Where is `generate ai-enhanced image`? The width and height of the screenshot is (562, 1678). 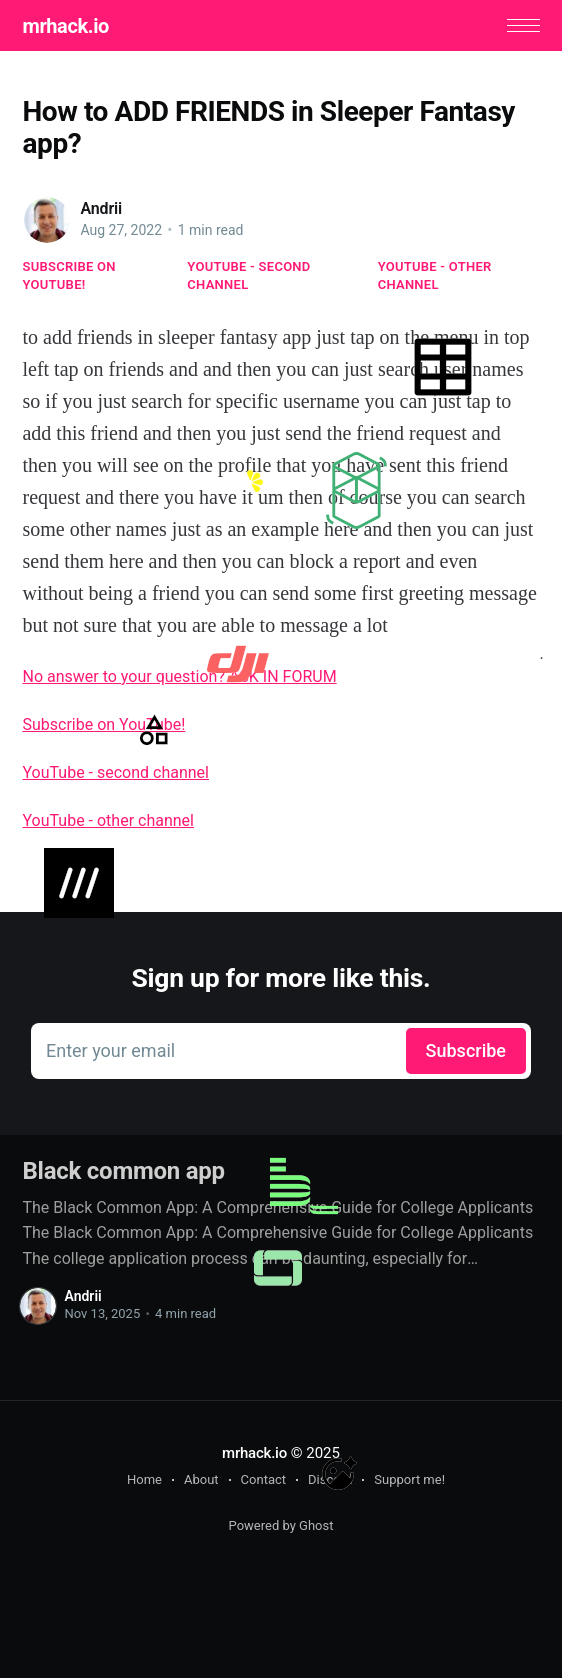
generate ai-enhanced image is located at coordinates (338, 1474).